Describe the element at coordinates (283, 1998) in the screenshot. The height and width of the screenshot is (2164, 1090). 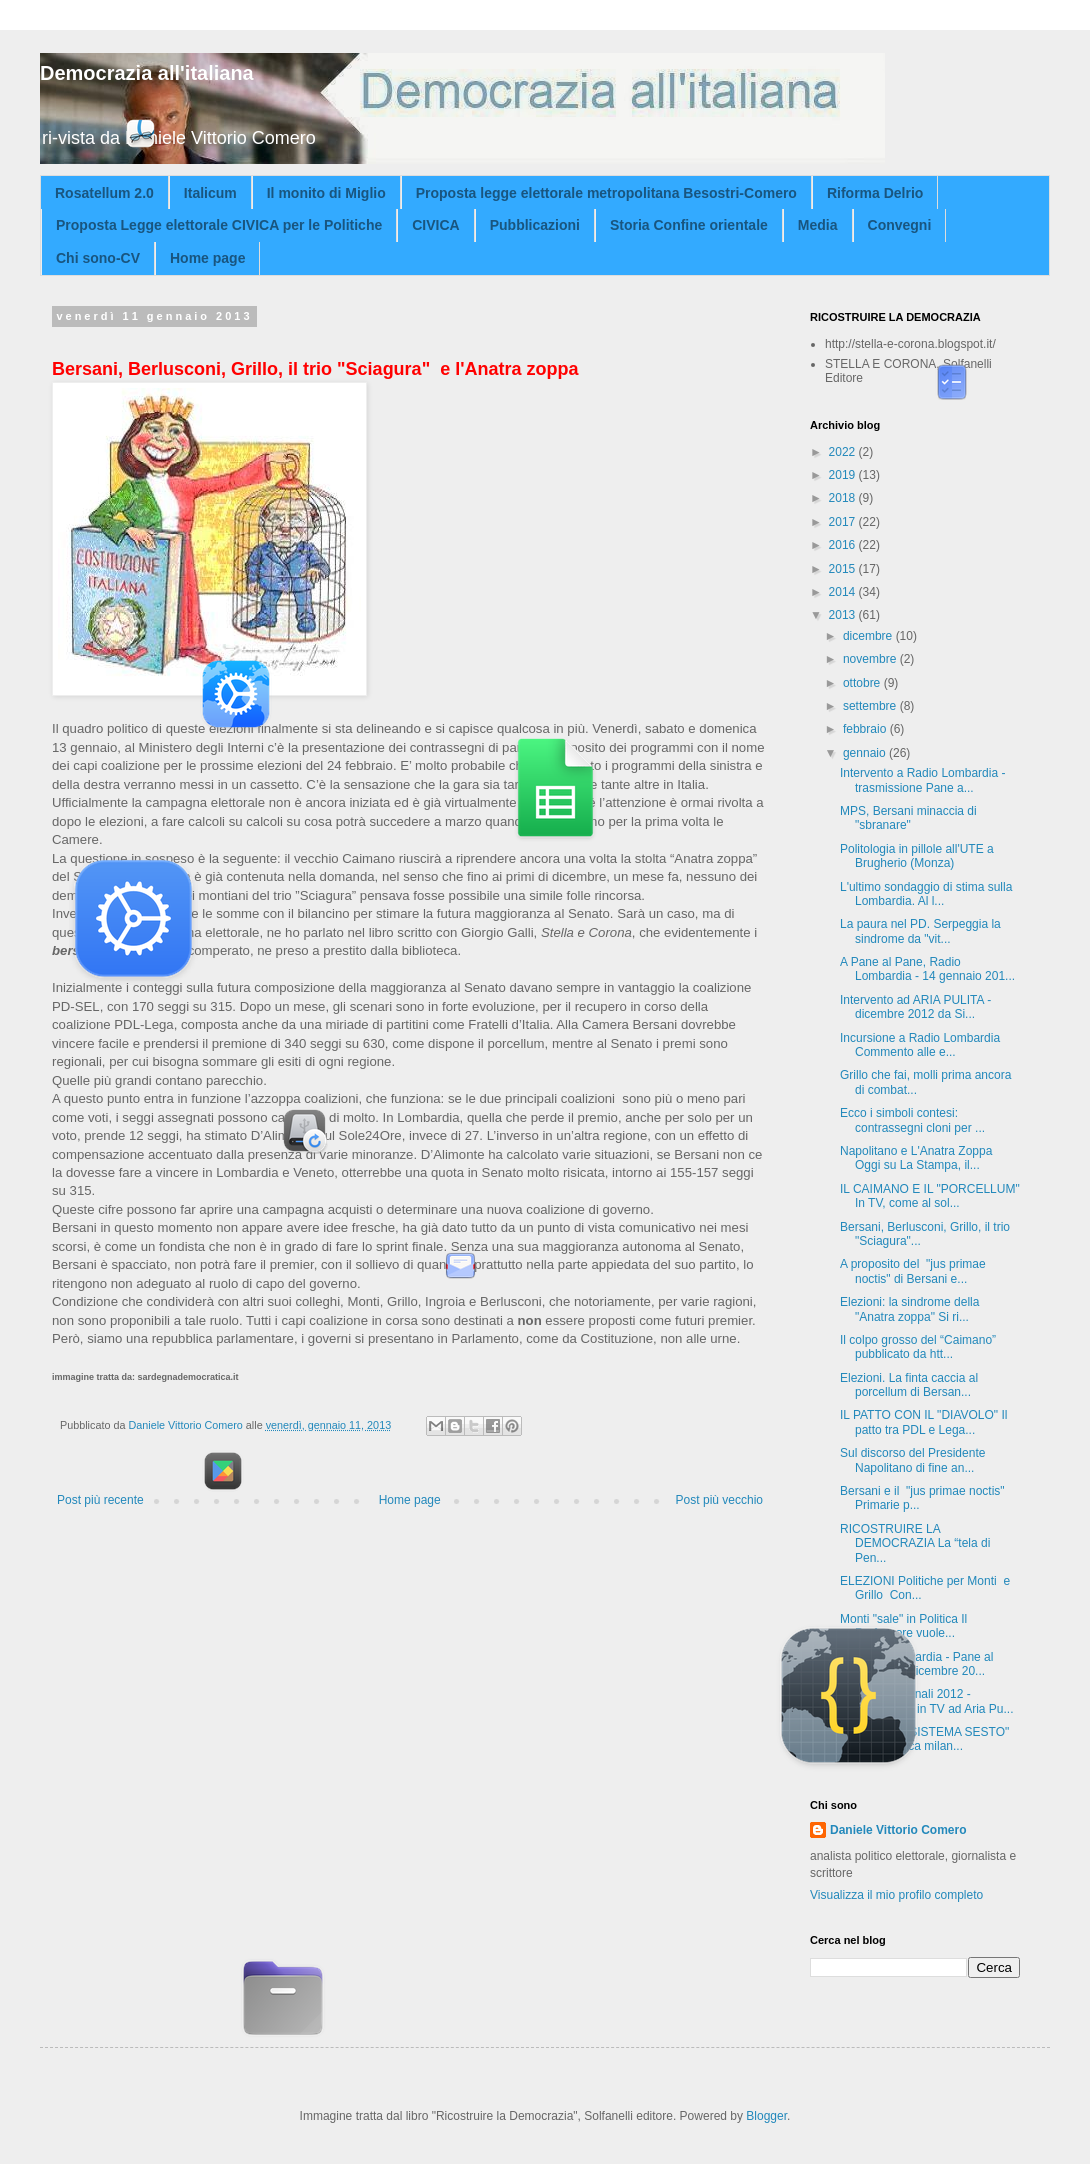
I see `open the file manager application` at that location.